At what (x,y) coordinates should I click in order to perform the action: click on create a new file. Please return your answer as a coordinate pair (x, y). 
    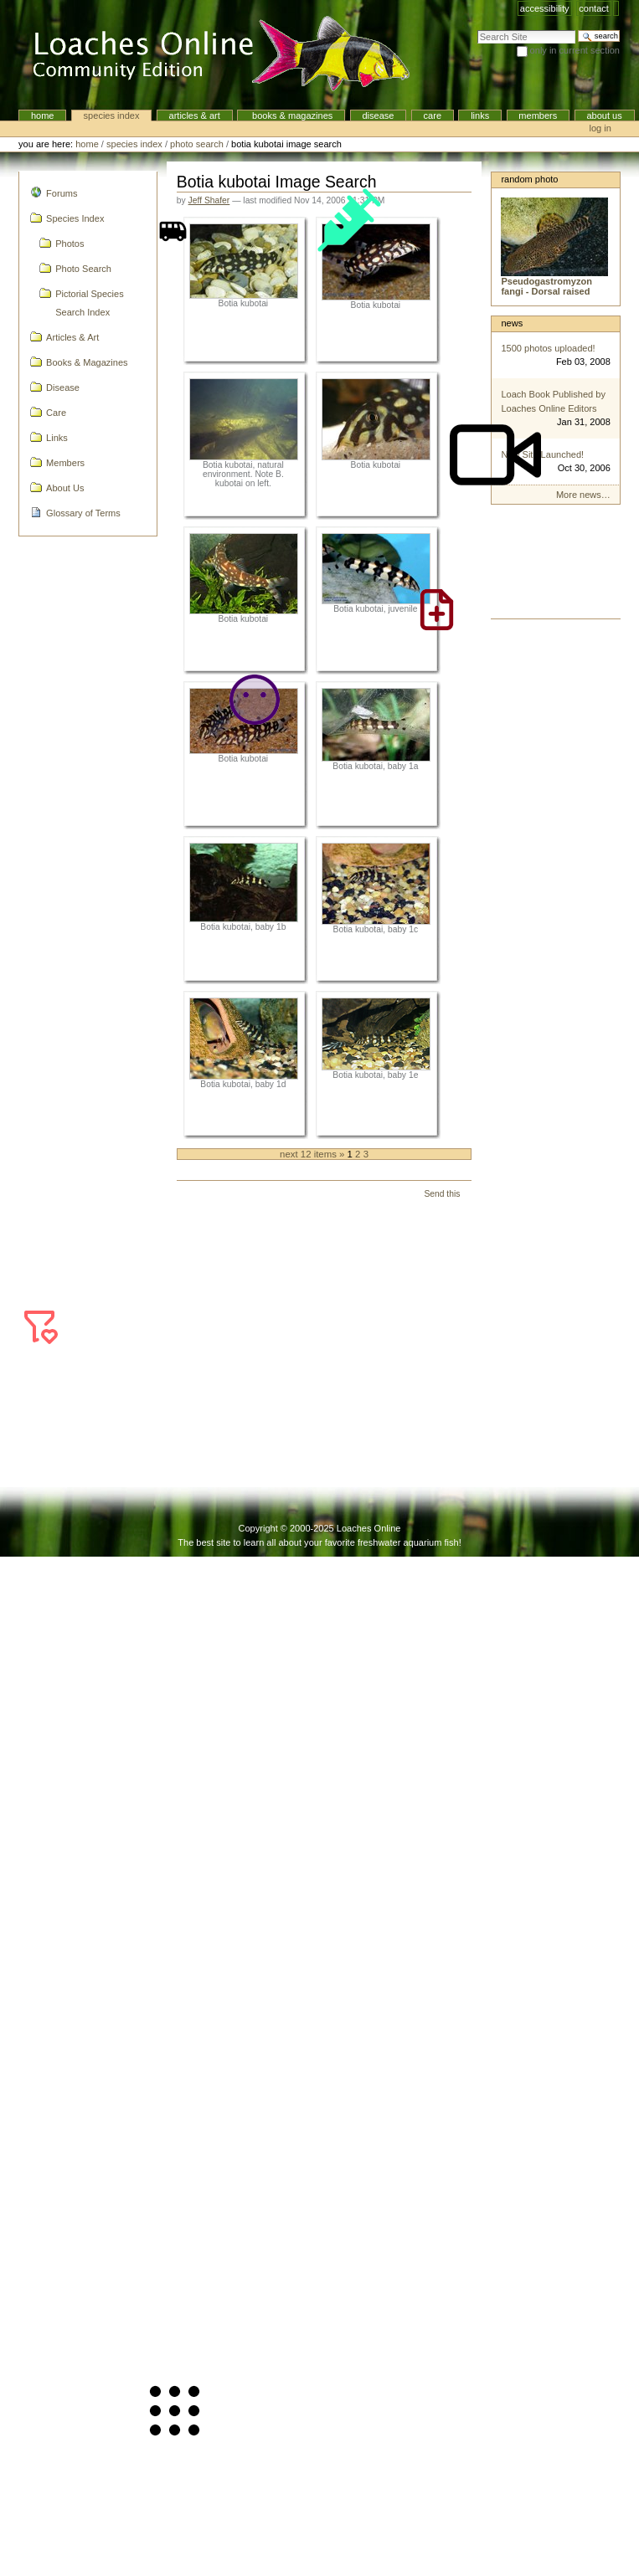
    Looking at the image, I should click on (436, 609).